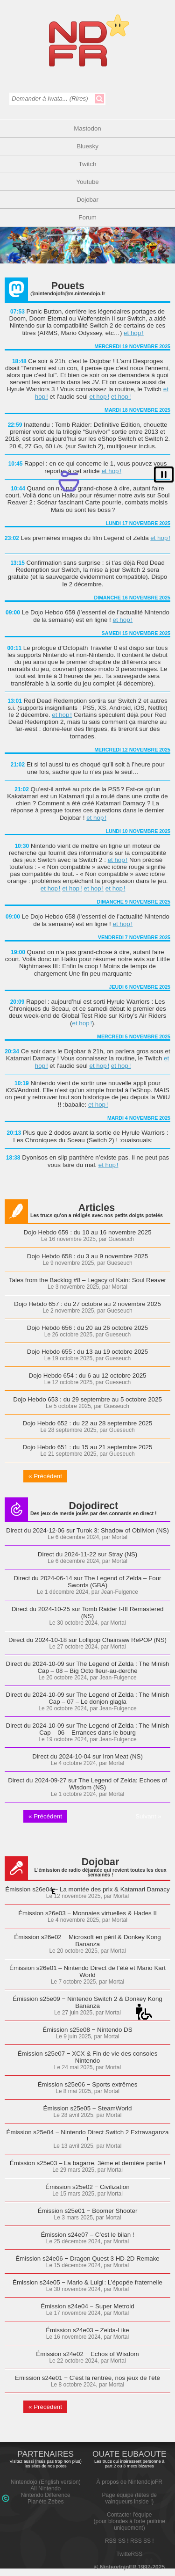 Image resolution: width=175 pixels, height=2576 pixels. I want to click on wheelchair accessible pickup location, so click(144, 2012).